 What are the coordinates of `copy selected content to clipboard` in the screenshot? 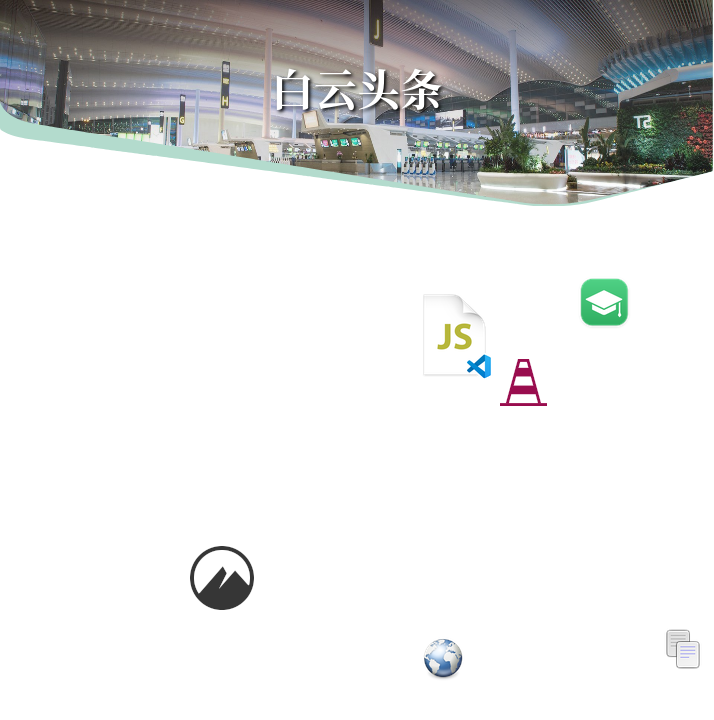 It's located at (683, 649).